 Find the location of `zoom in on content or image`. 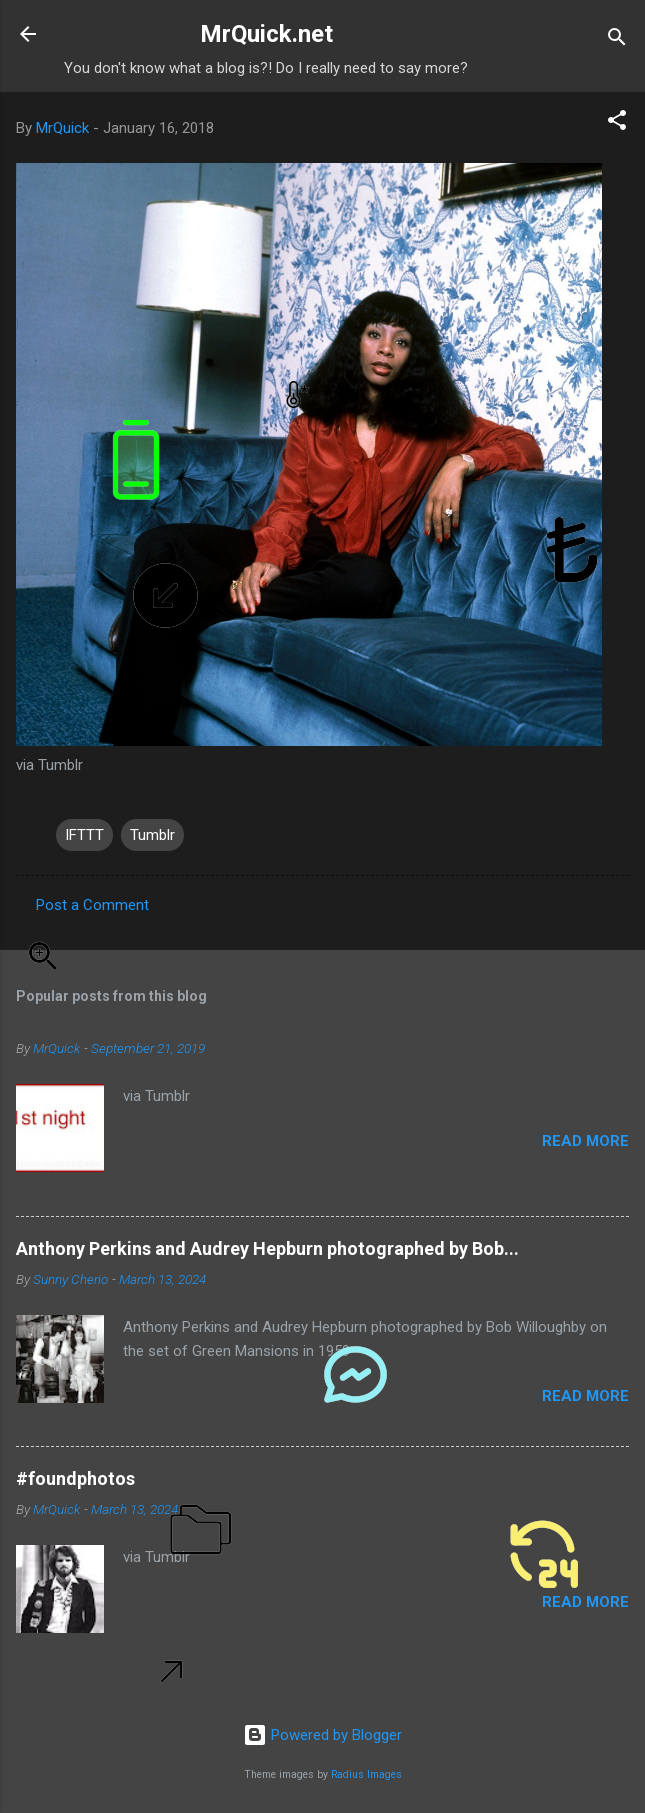

zoom in on content or image is located at coordinates (43, 956).